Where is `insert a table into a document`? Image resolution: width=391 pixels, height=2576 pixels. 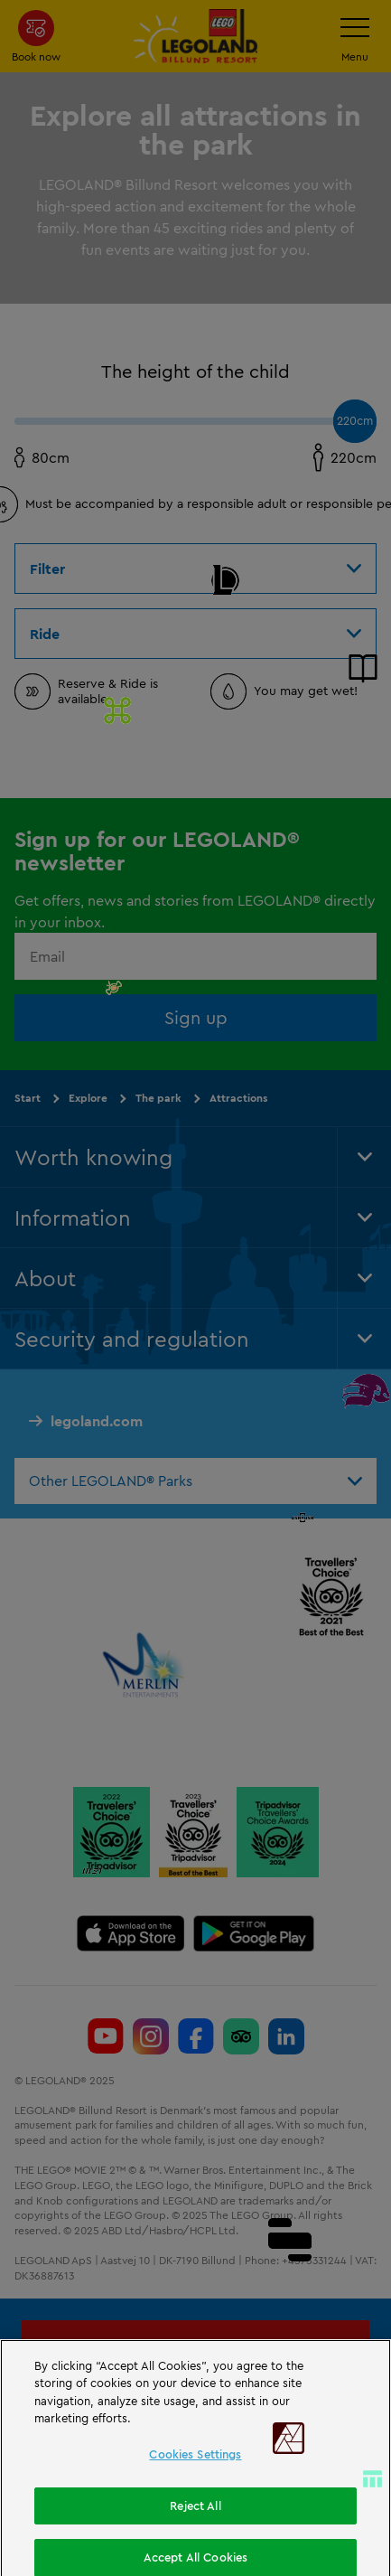
insert a table into a document is located at coordinates (372, 2478).